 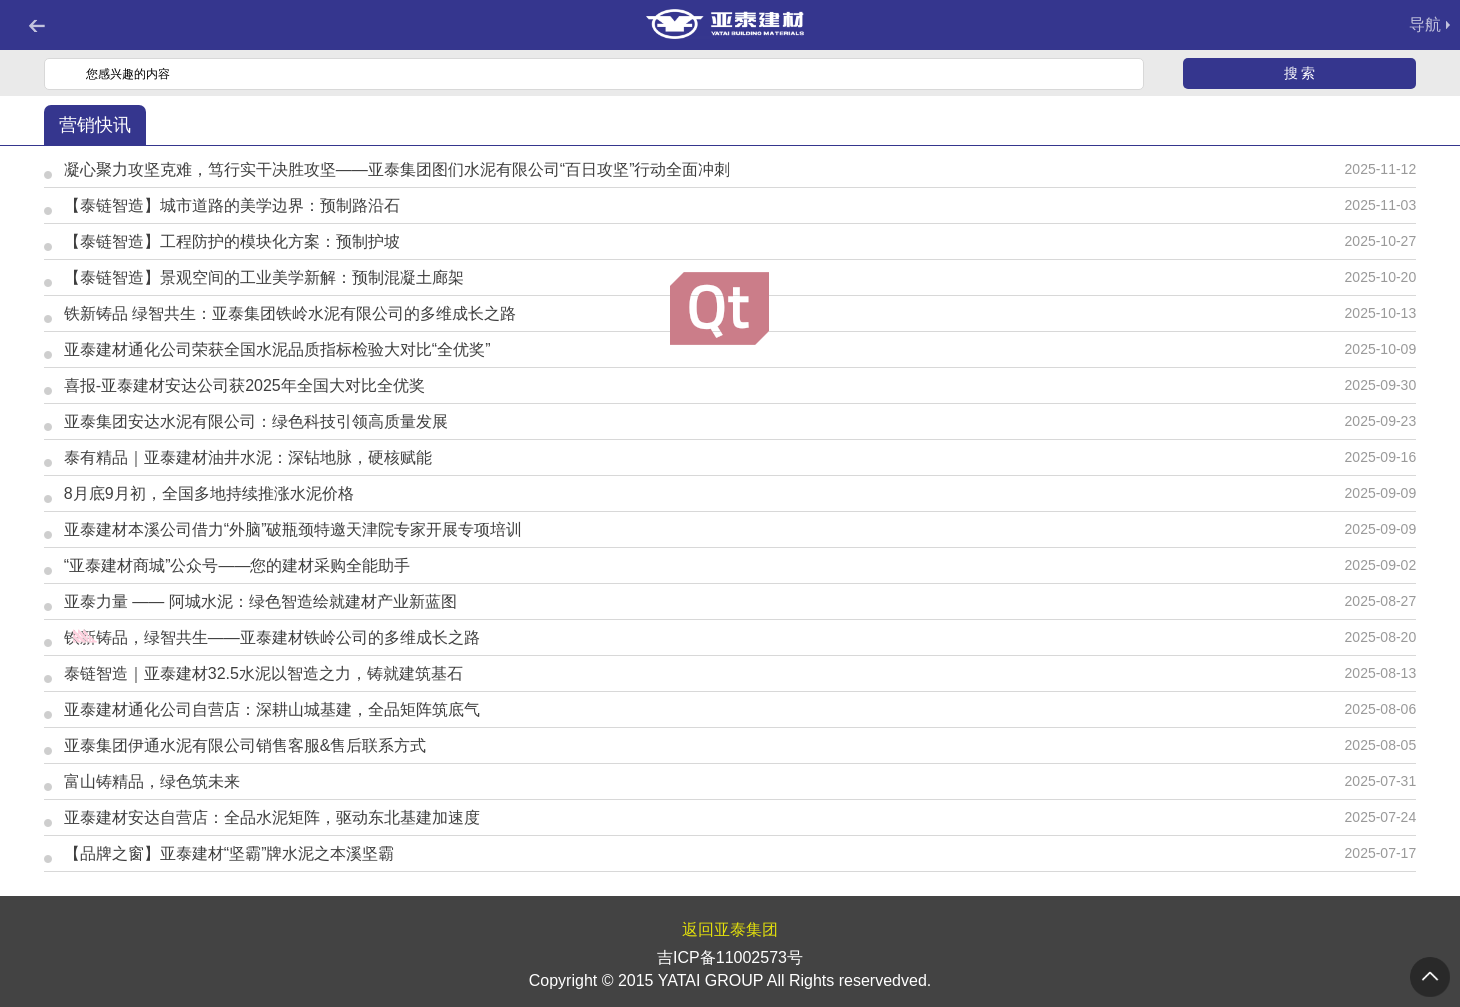 What do you see at coordinates (85, 636) in the screenshot?
I see `open PostHog analytics dashboard` at bounding box center [85, 636].